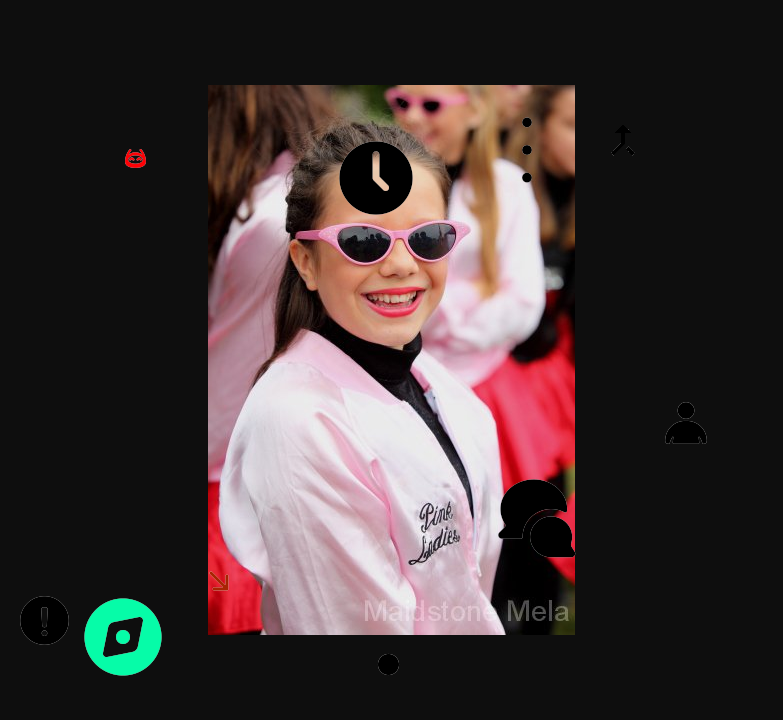 This screenshot has width=783, height=720. Describe the element at coordinates (623, 140) in the screenshot. I see `merge branches or items together` at that location.